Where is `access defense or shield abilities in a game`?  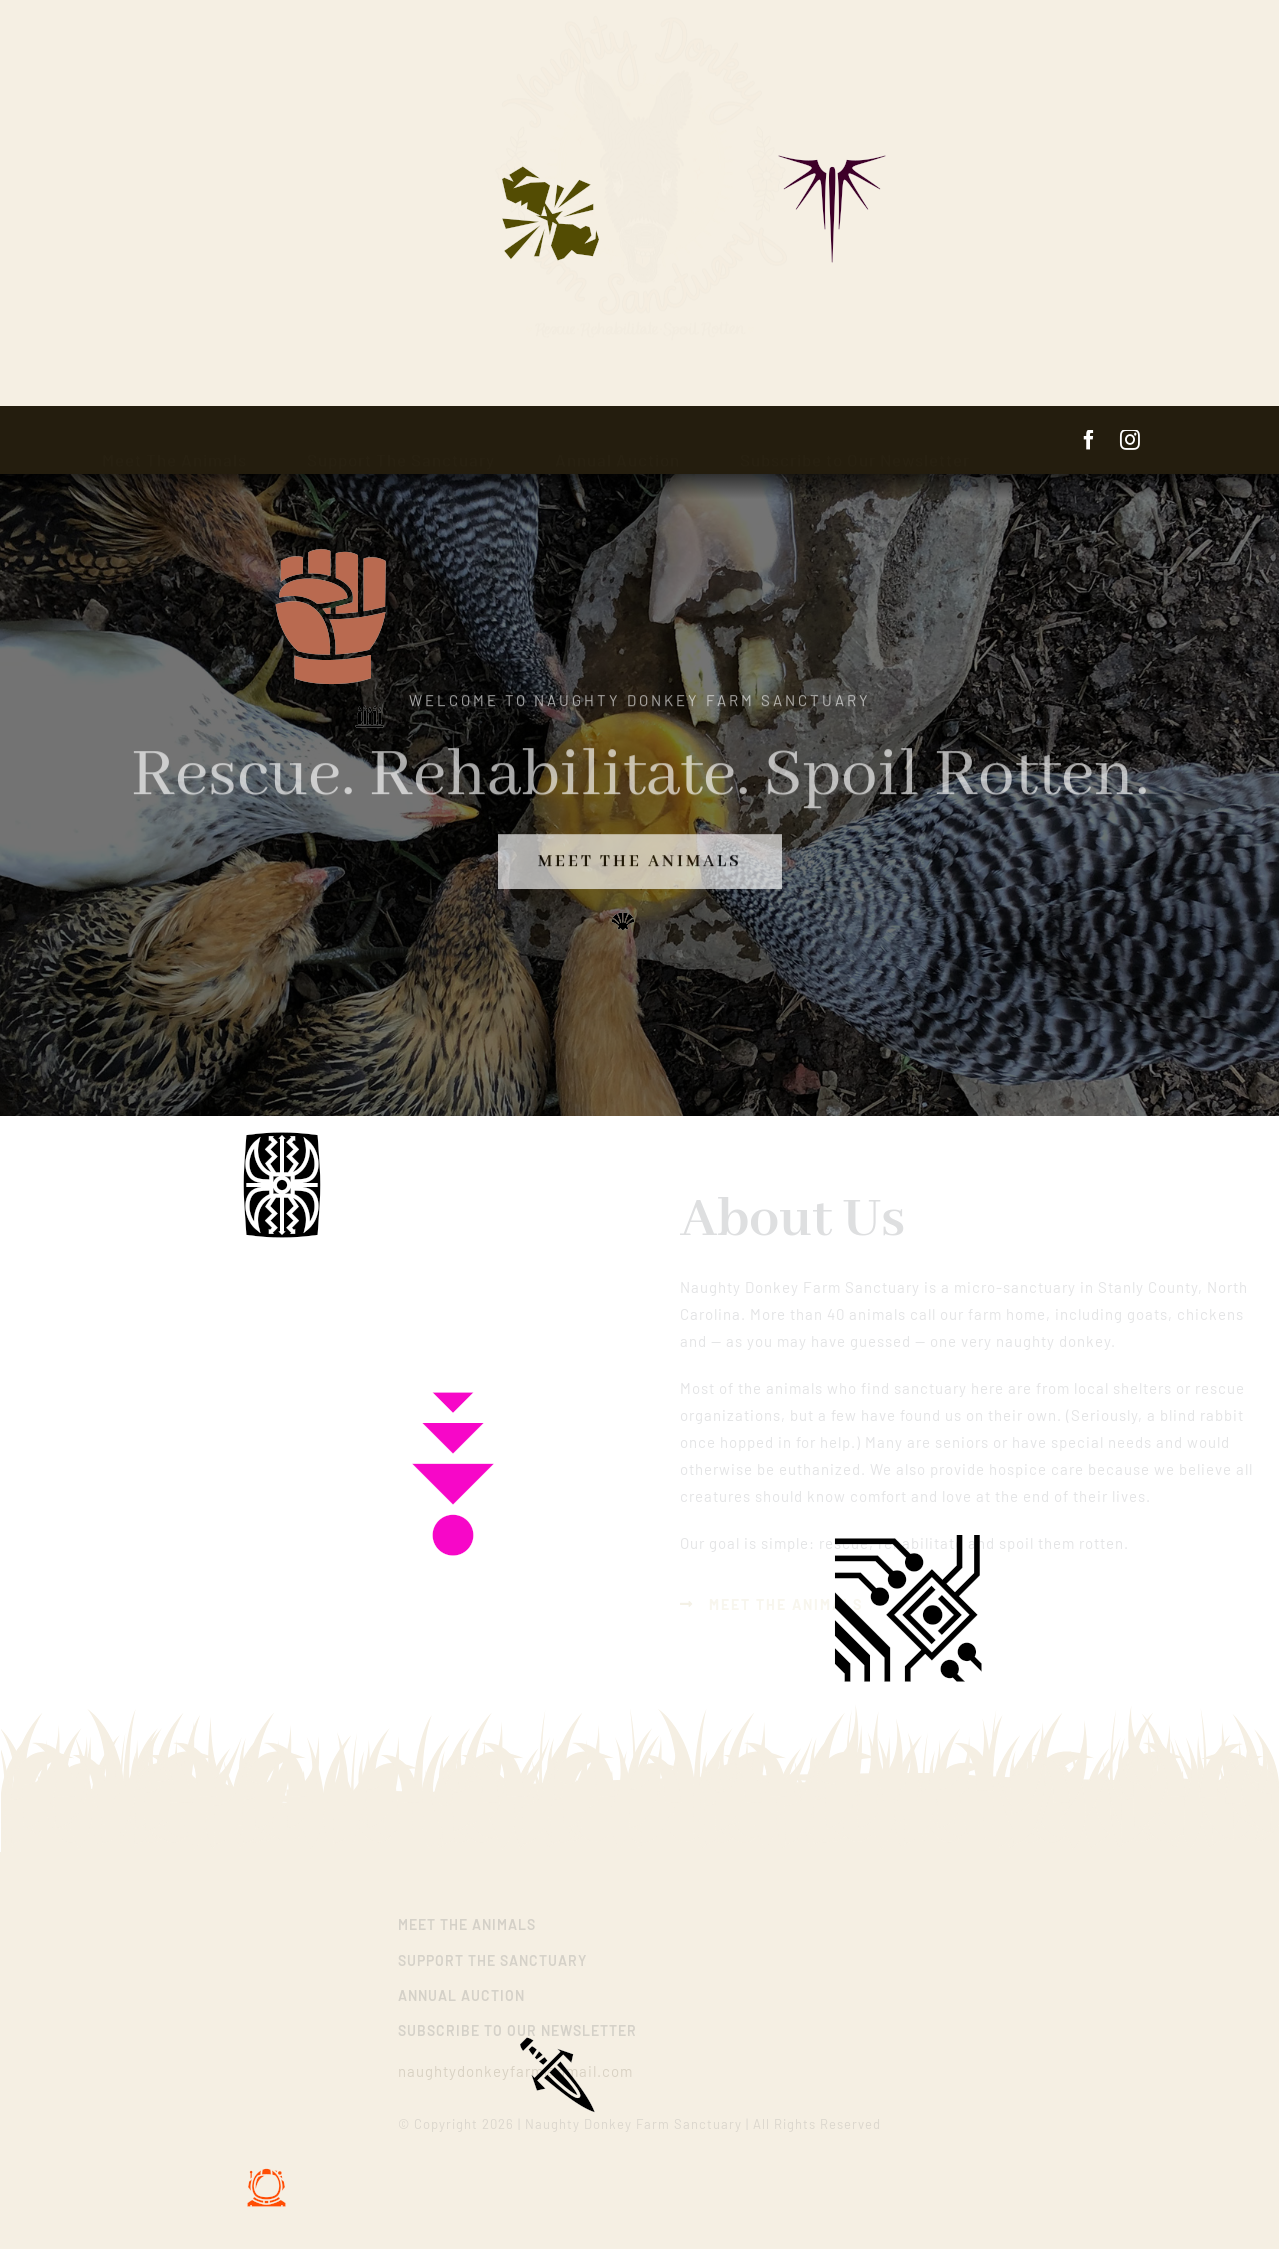
access defense or shield abilities in a game is located at coordinates (282, 1185).